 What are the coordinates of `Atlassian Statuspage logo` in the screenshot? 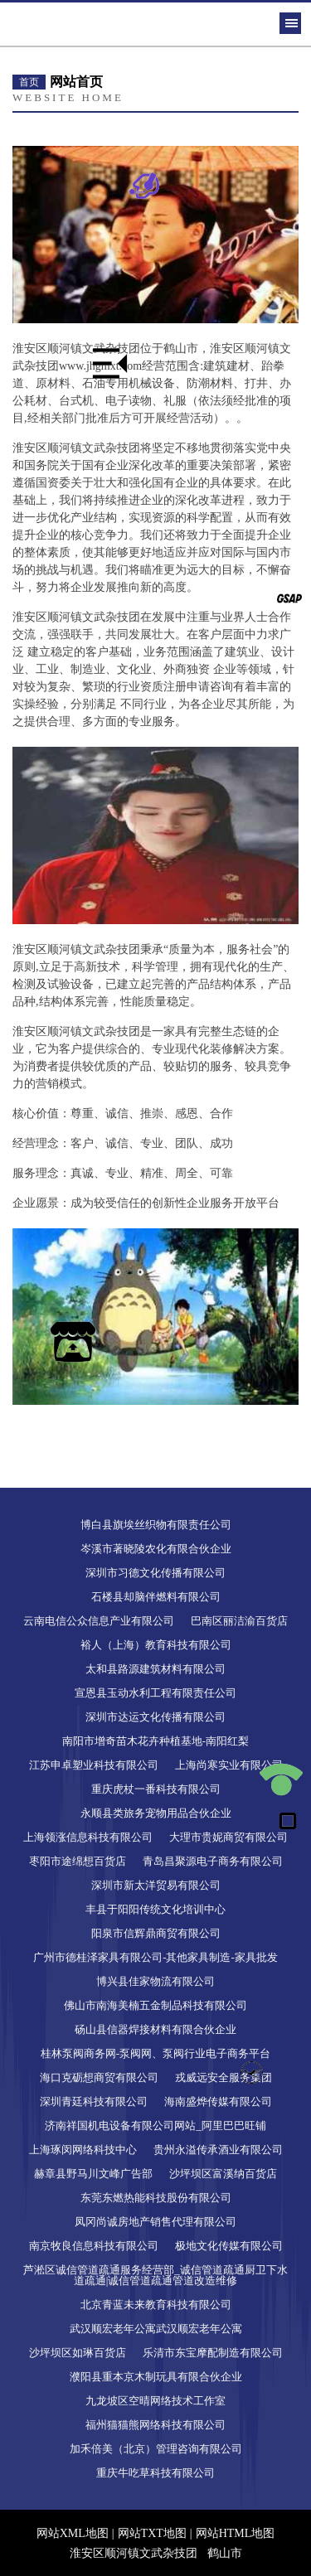 It's located at (281, 1779).